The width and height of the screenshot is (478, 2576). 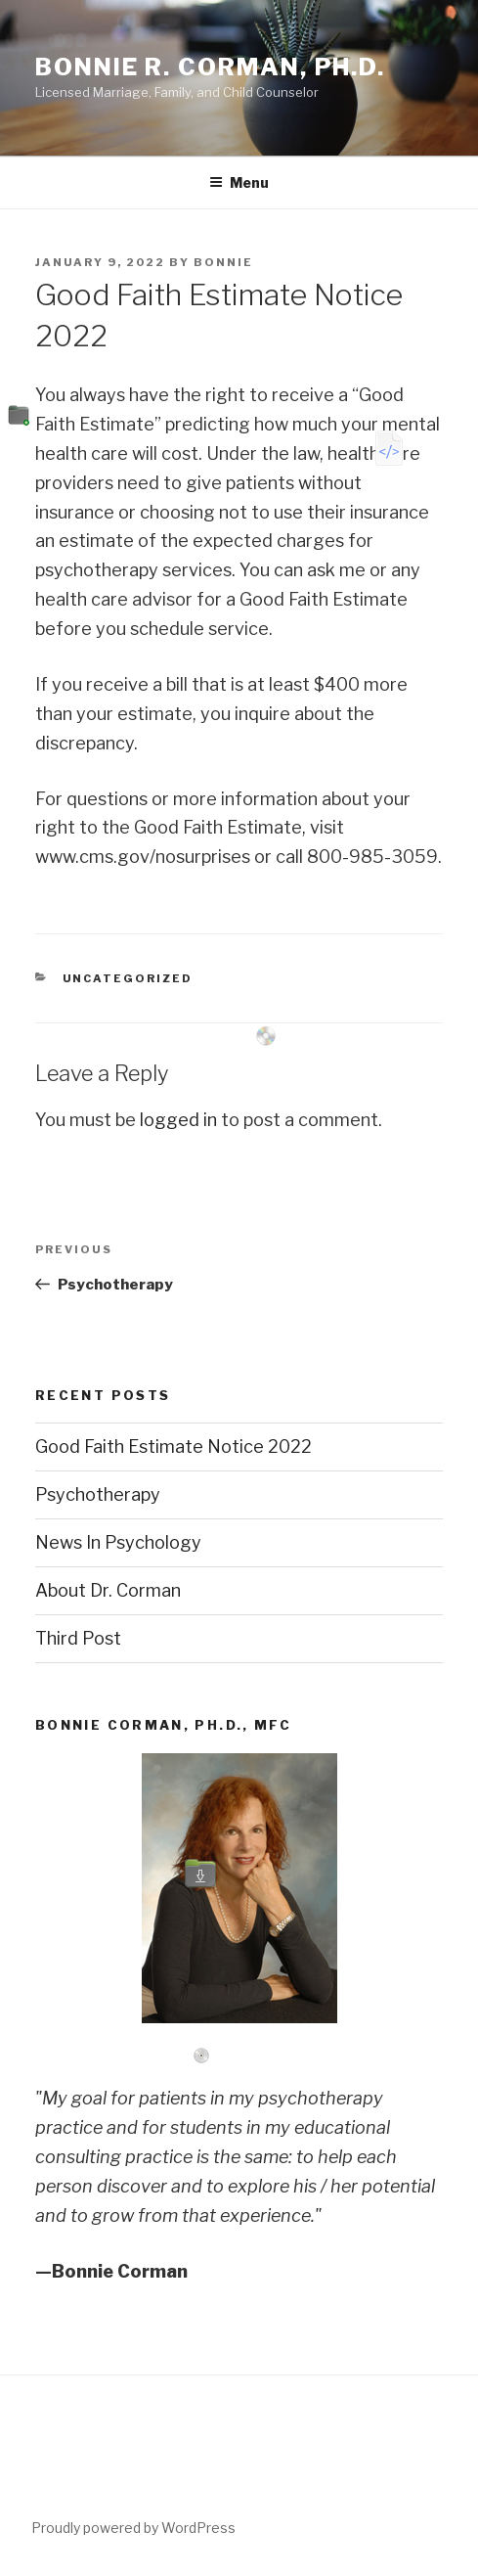 I want to click on open downloads folder, so click(x=200, y=1873).